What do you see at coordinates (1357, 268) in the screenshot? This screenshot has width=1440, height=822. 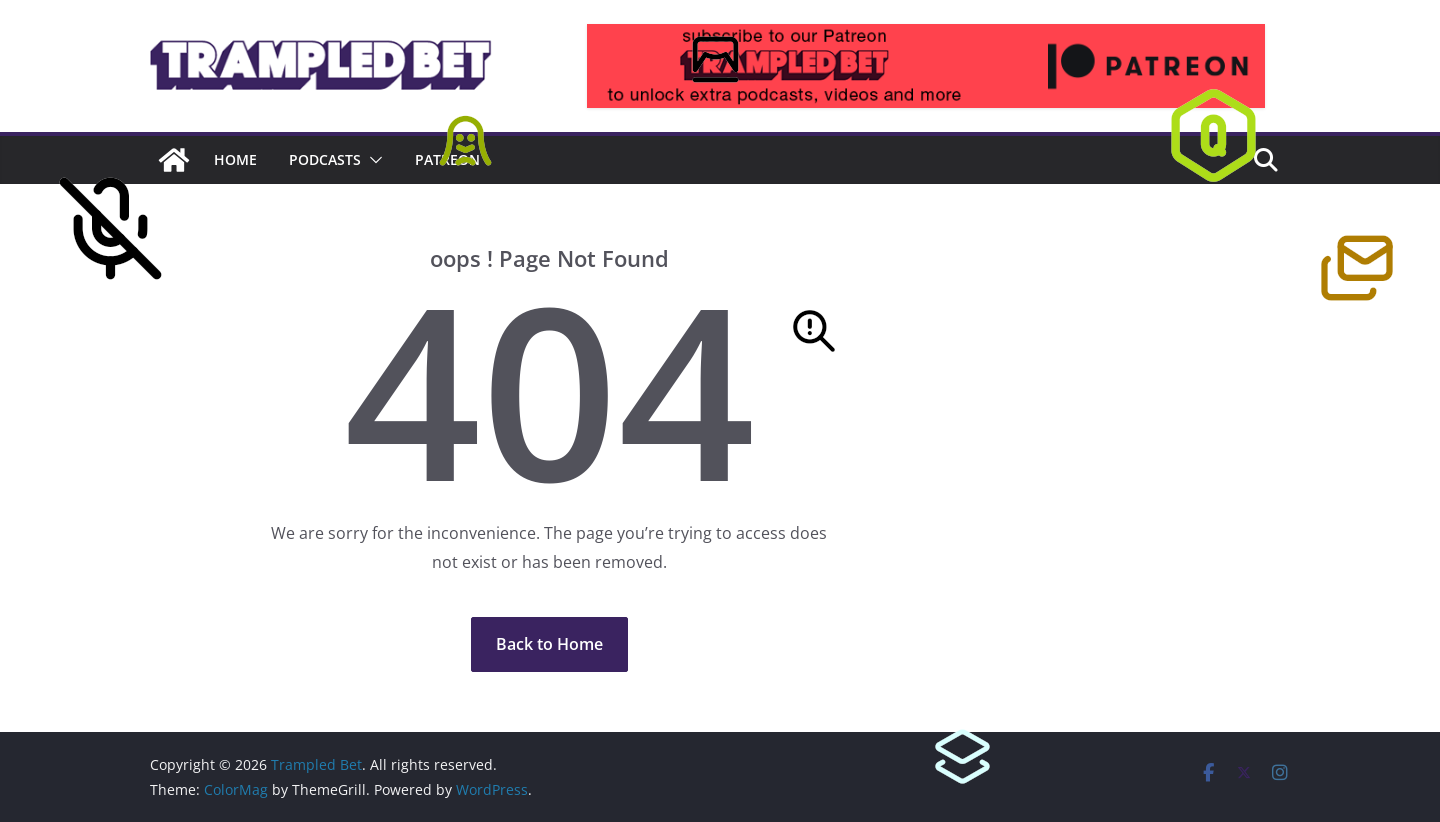 I see `view all emails in inbox` at bounding box center [1357, 268].